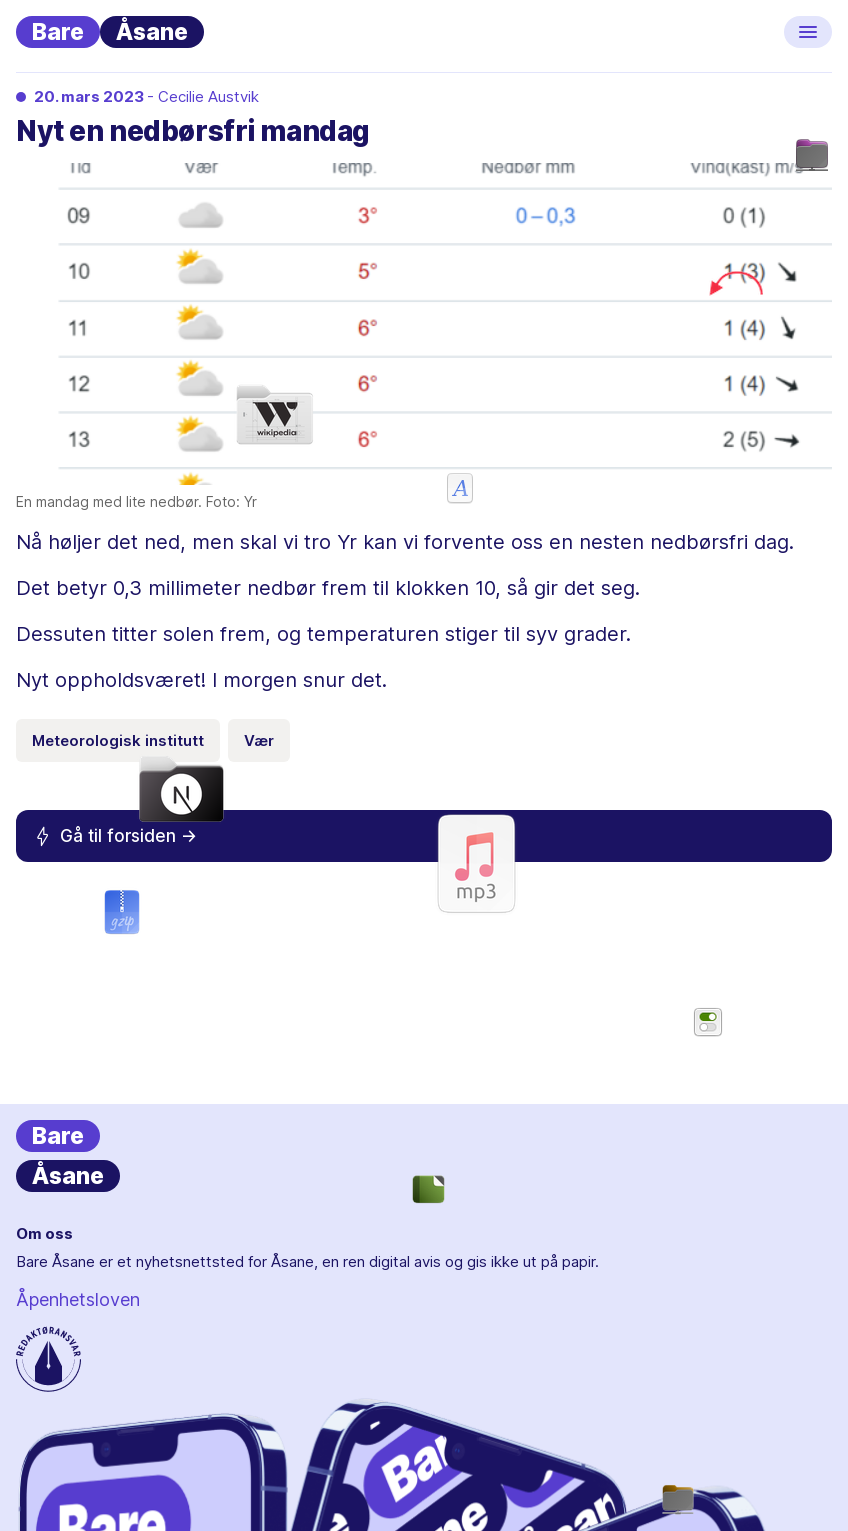 Image resolution: width=848 pixels, height=1531 pixels. I want to click on open folder containing saved wikipedia articles, so click(274, 416).